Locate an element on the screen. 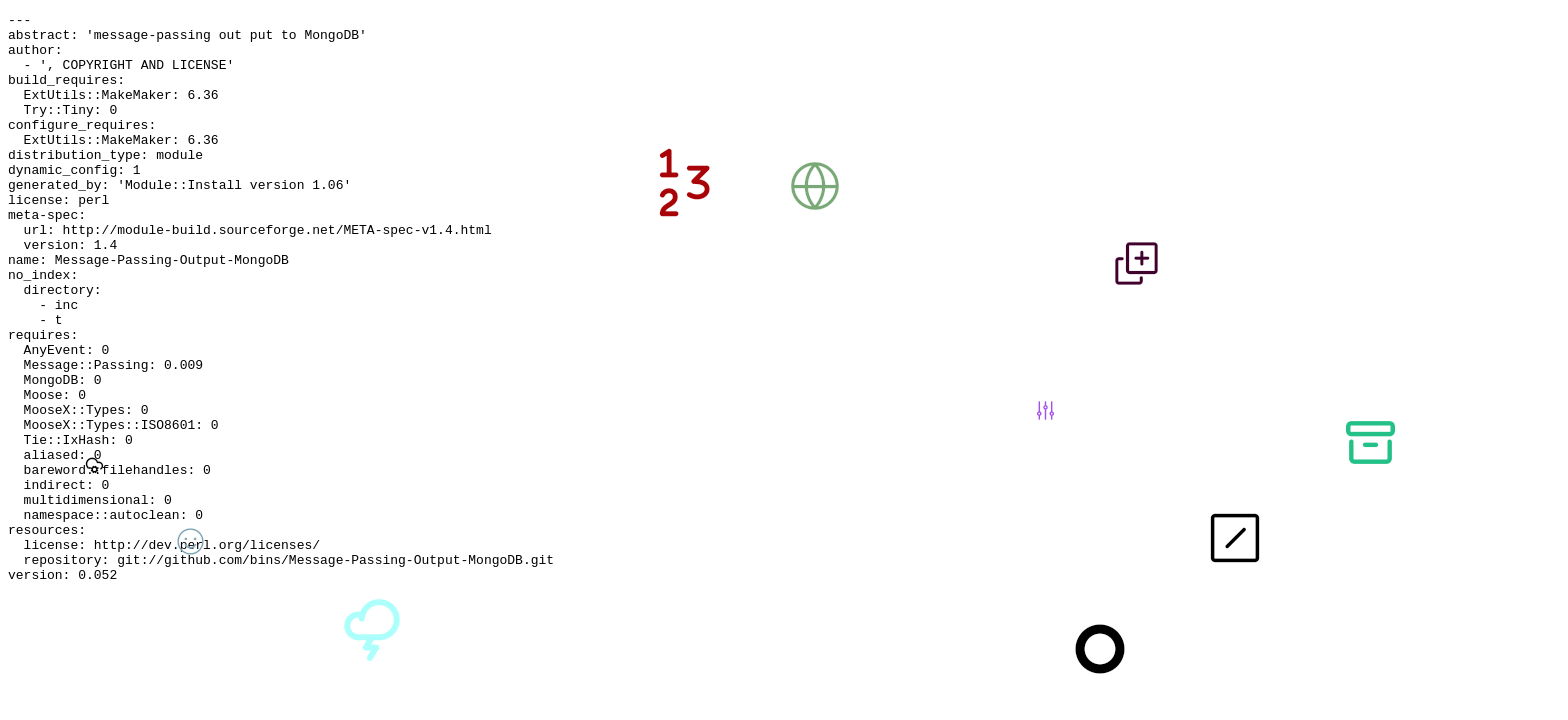  access cloud service settings is located at coordinates (94, 465).